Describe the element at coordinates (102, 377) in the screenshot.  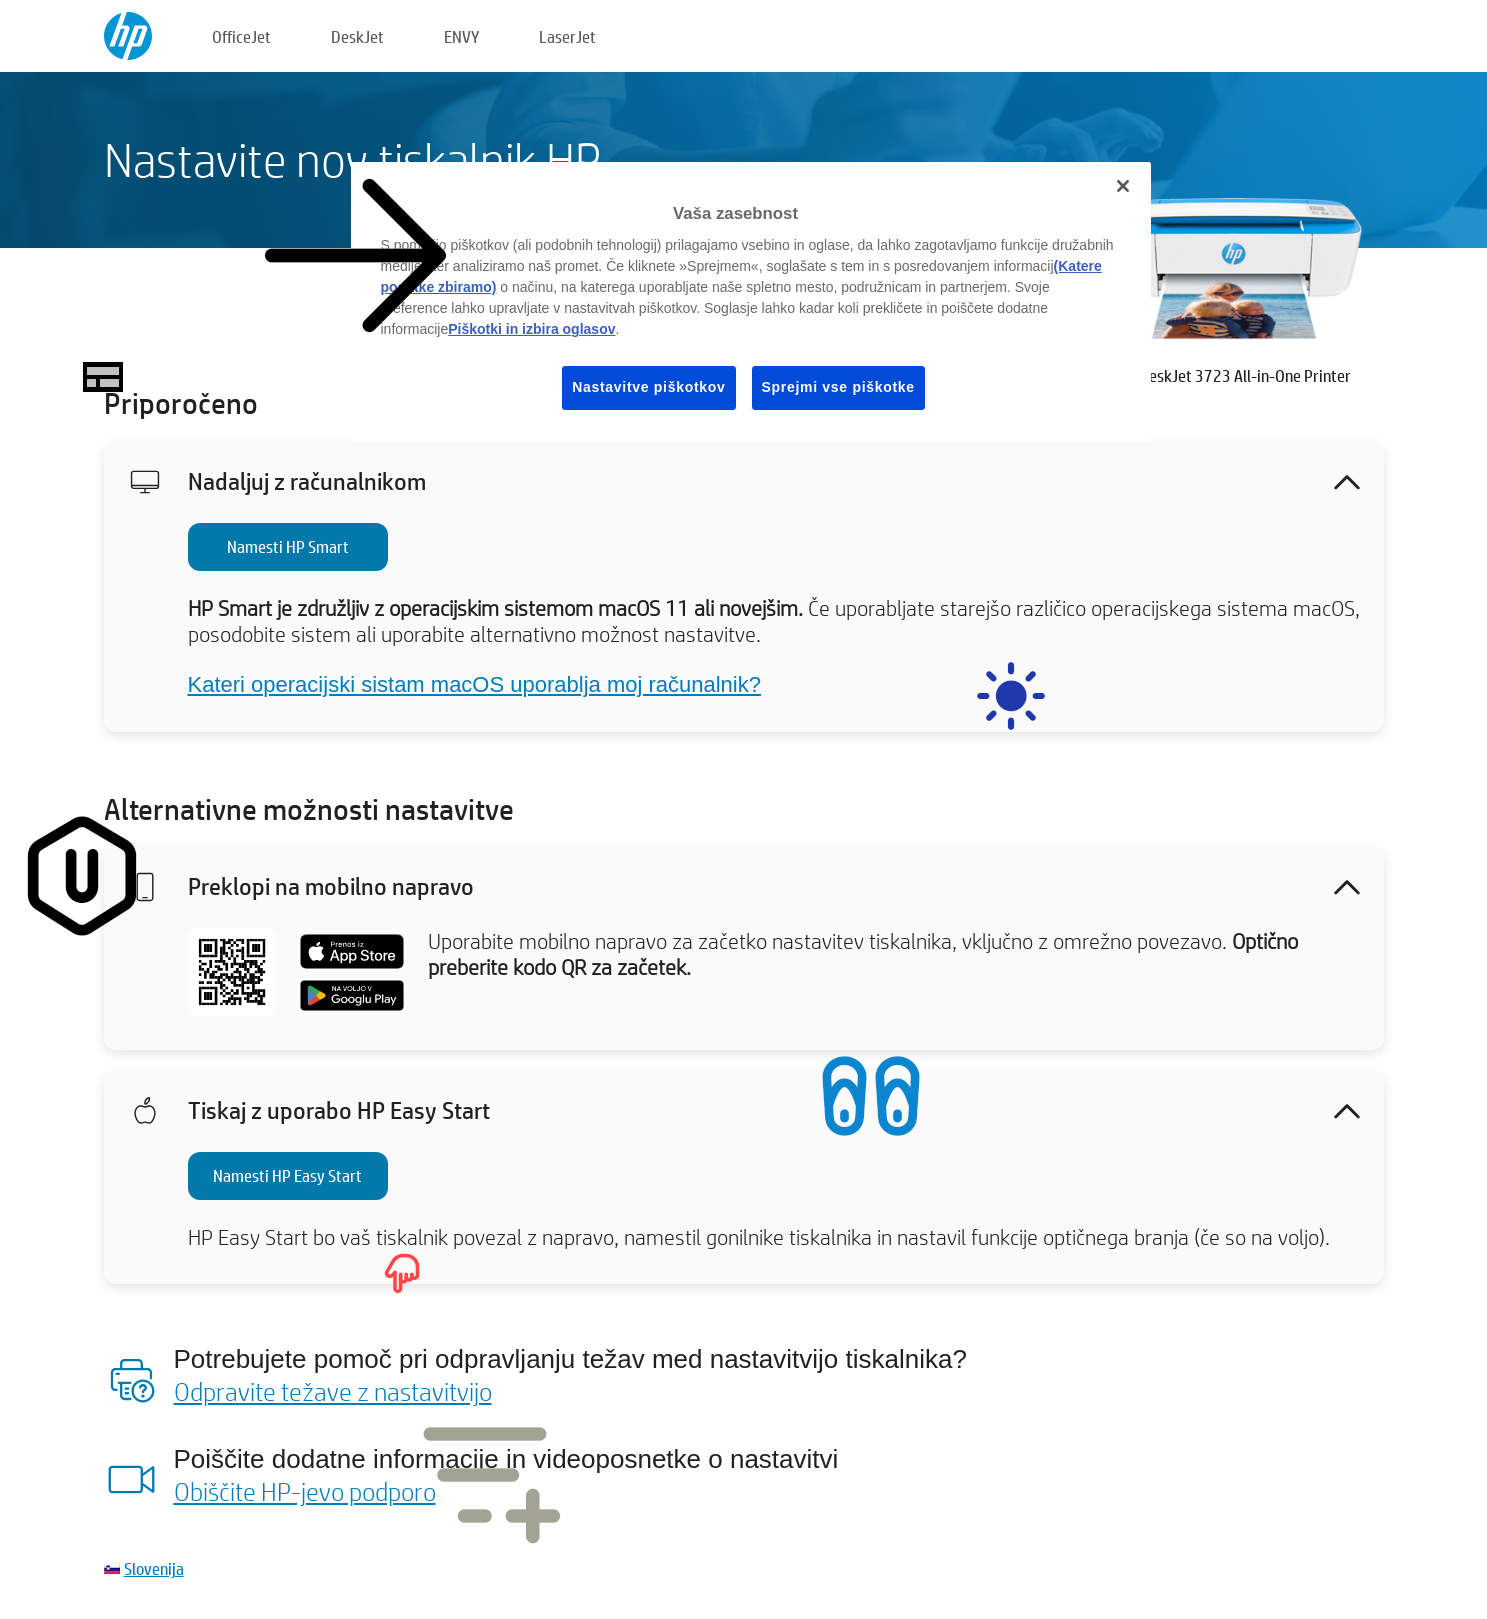
I see `switch to compact view layout` at that location.